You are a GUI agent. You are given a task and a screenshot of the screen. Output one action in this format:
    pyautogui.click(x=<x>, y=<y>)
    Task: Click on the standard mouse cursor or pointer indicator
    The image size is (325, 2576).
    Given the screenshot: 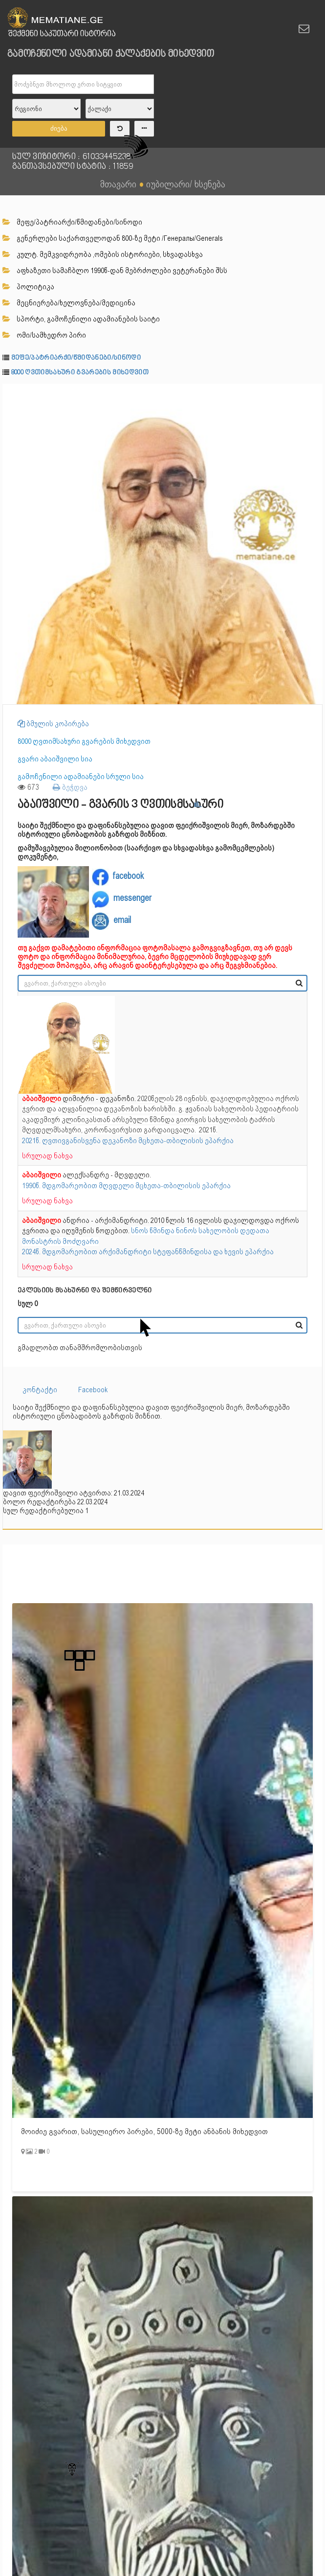 What is the action you would take?
    pyautogui.click(x=146, y=1328)
    